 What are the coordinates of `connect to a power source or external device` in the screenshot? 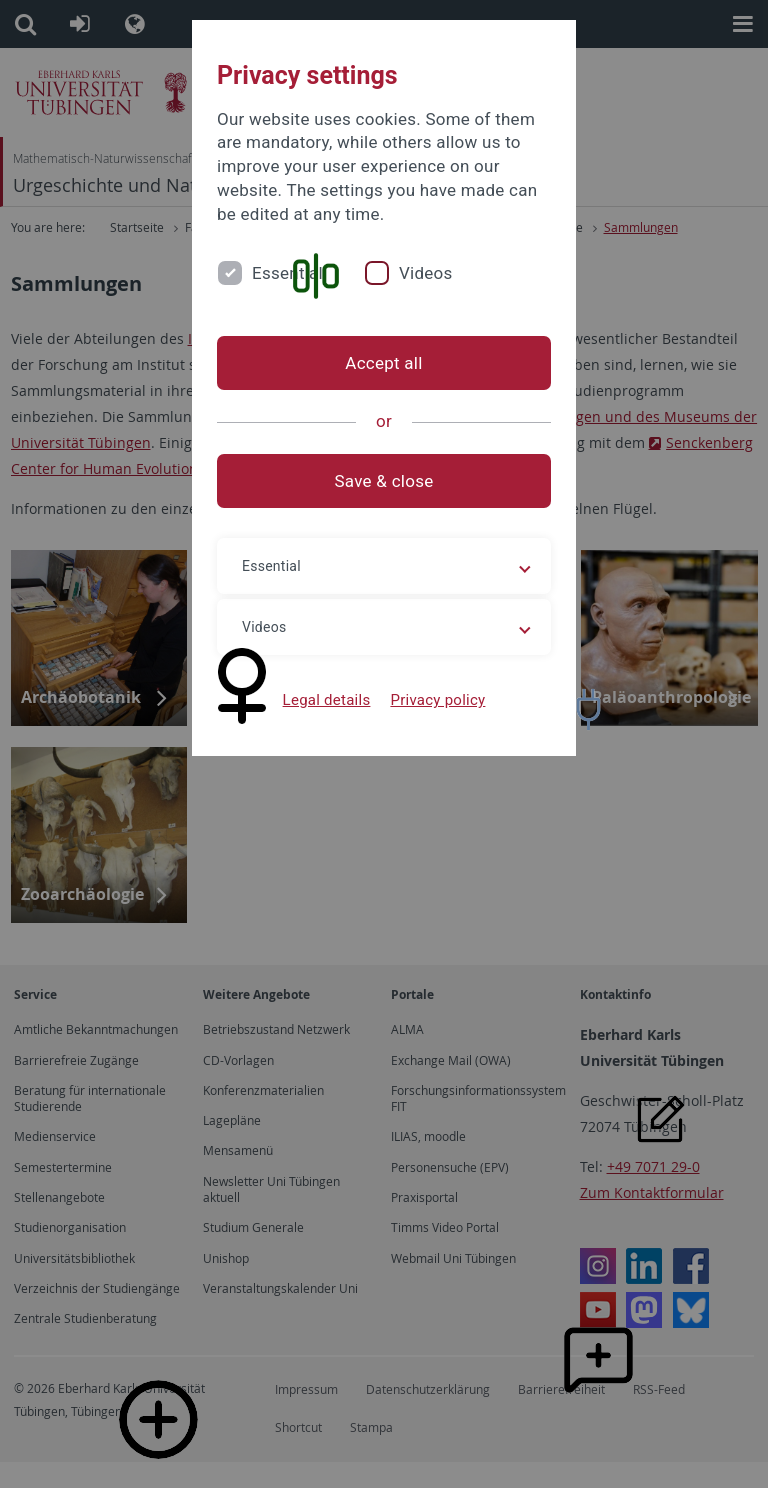 It's located at (588, 709).